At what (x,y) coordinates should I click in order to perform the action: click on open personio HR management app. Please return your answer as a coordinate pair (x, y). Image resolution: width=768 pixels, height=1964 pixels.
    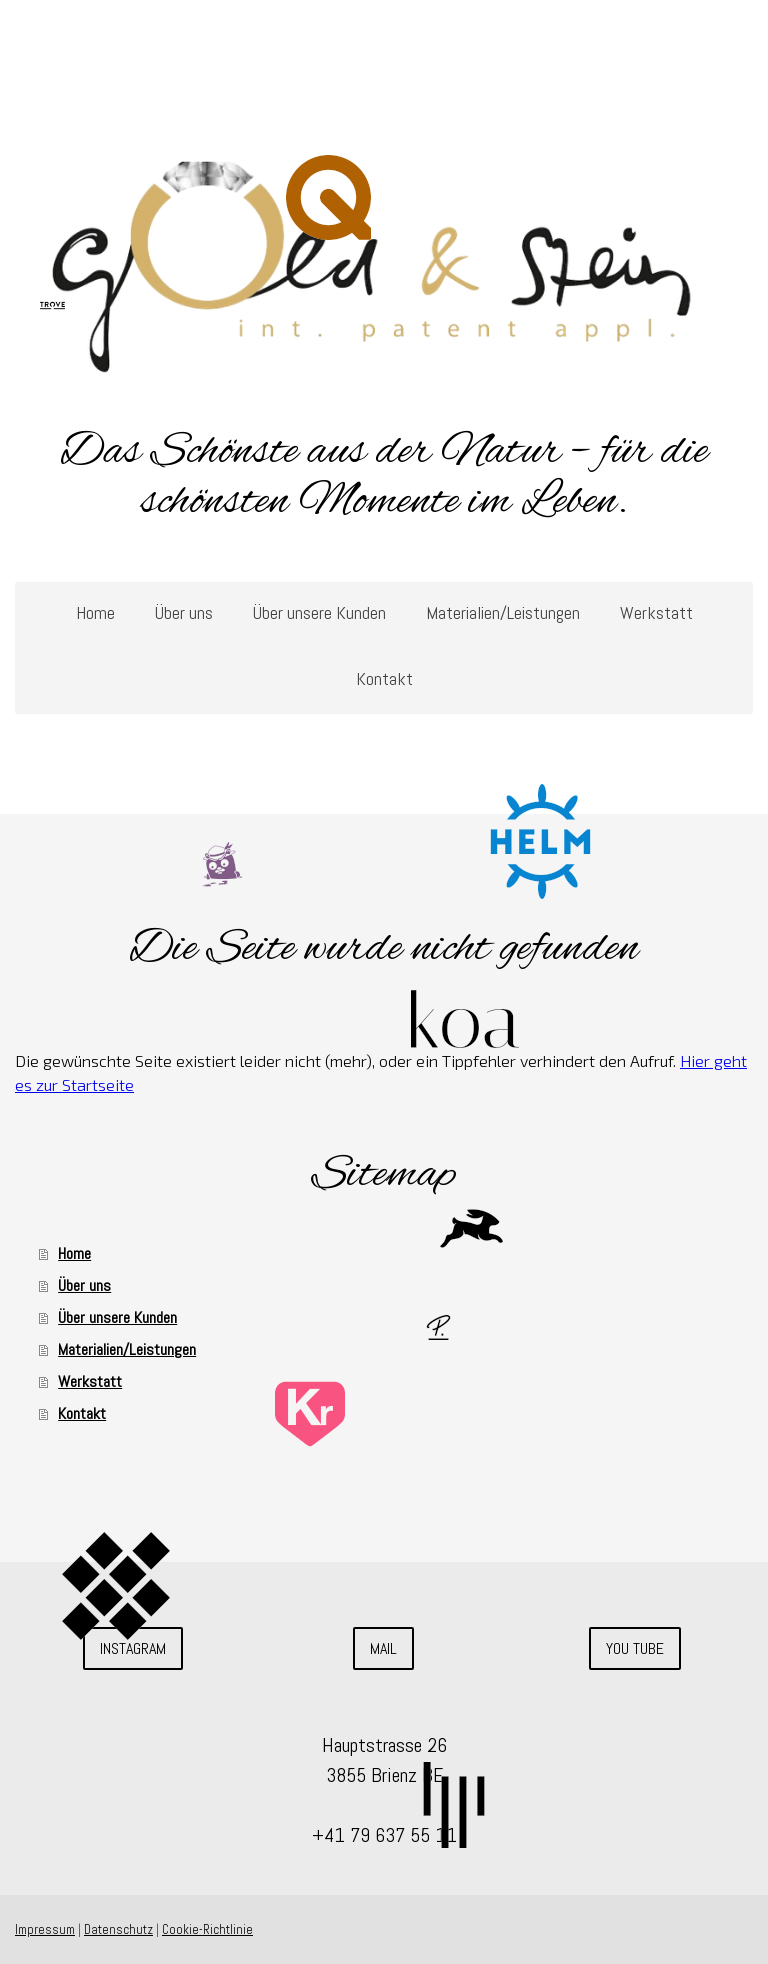
    Looking at the image, I should click on (438, 1327).